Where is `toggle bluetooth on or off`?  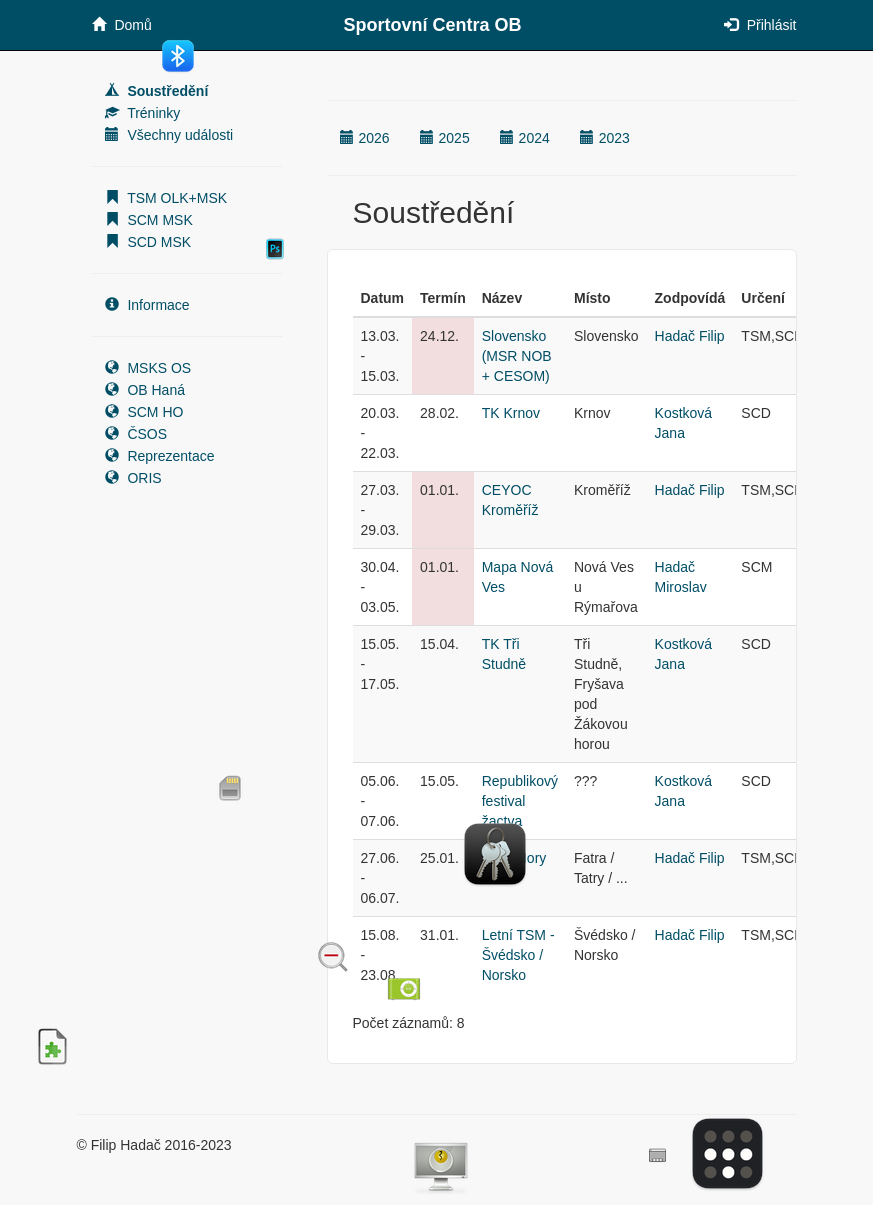 toggle bluetooth on or off is located at coordinates (178, 56).